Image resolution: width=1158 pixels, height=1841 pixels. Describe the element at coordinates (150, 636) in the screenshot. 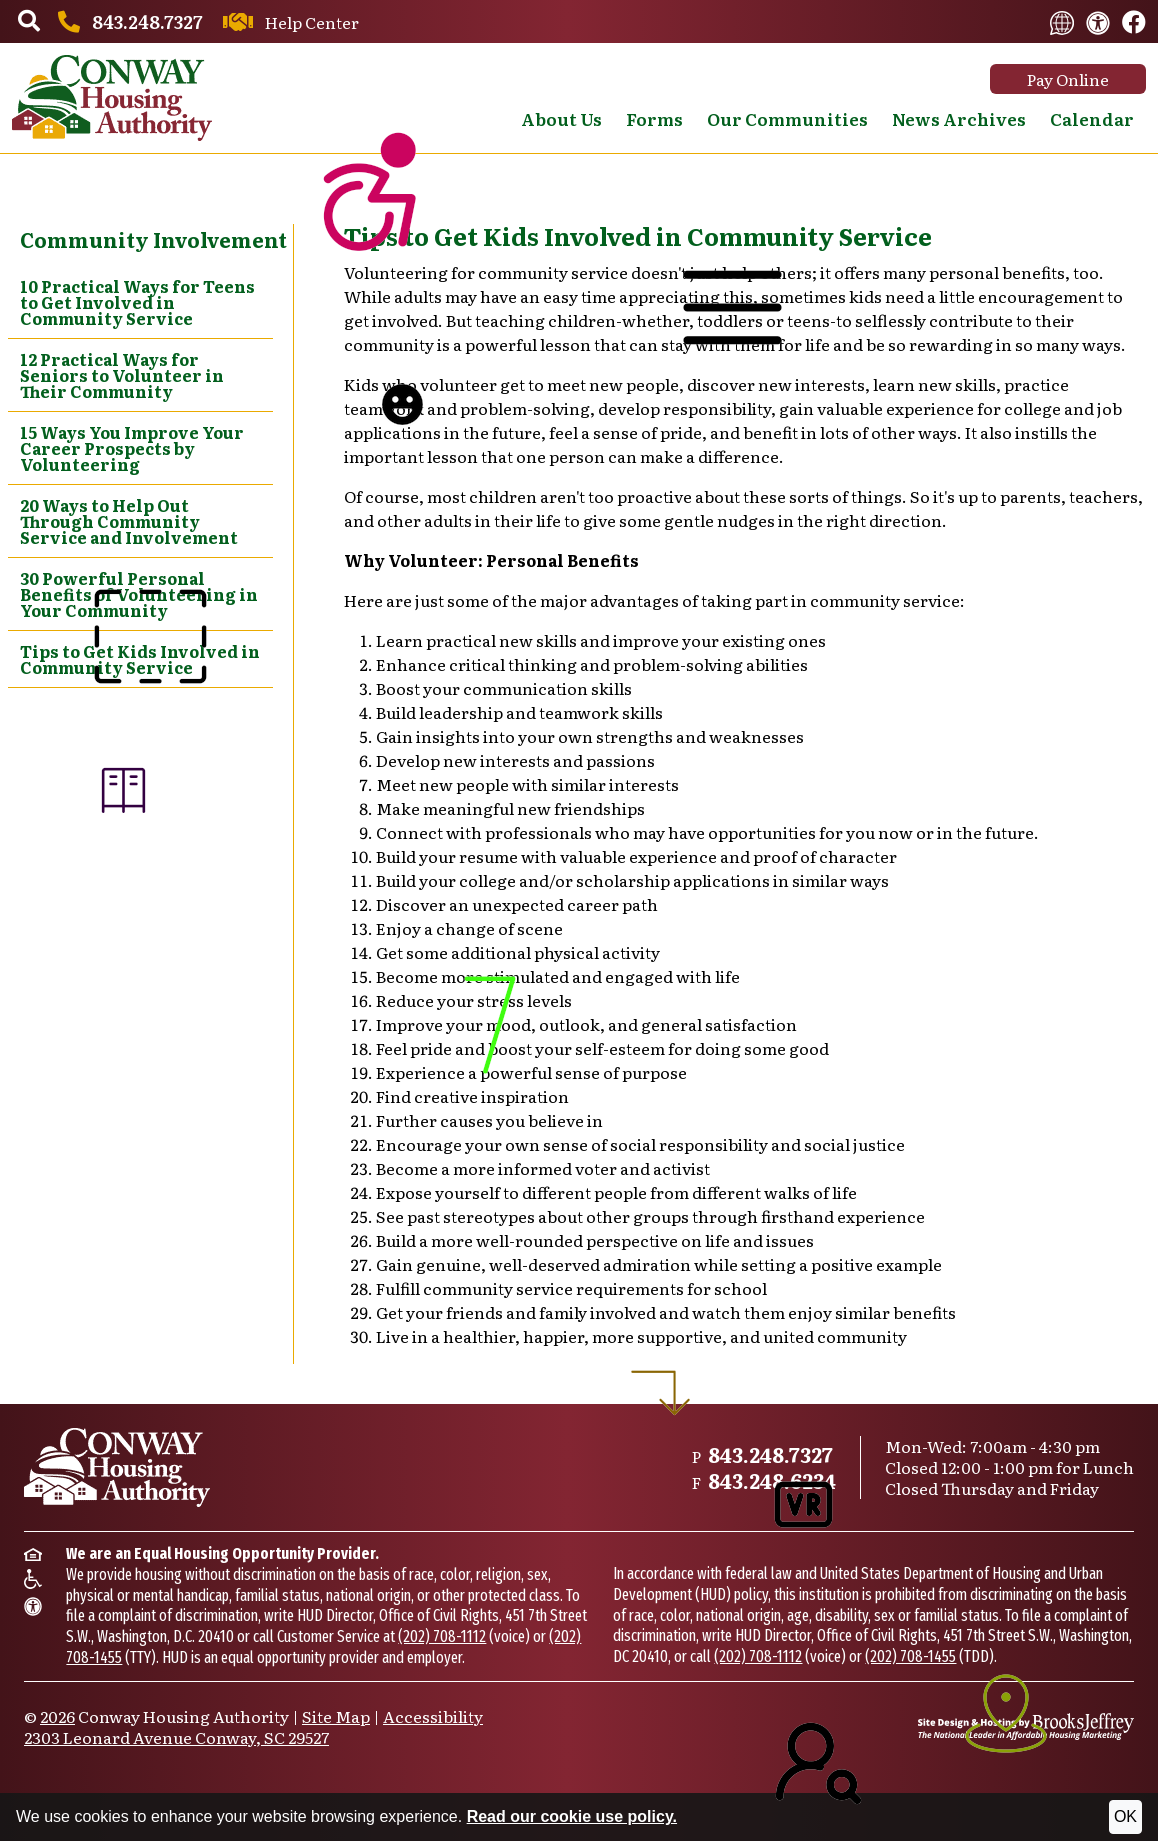

I see `select or define a region` at that location.